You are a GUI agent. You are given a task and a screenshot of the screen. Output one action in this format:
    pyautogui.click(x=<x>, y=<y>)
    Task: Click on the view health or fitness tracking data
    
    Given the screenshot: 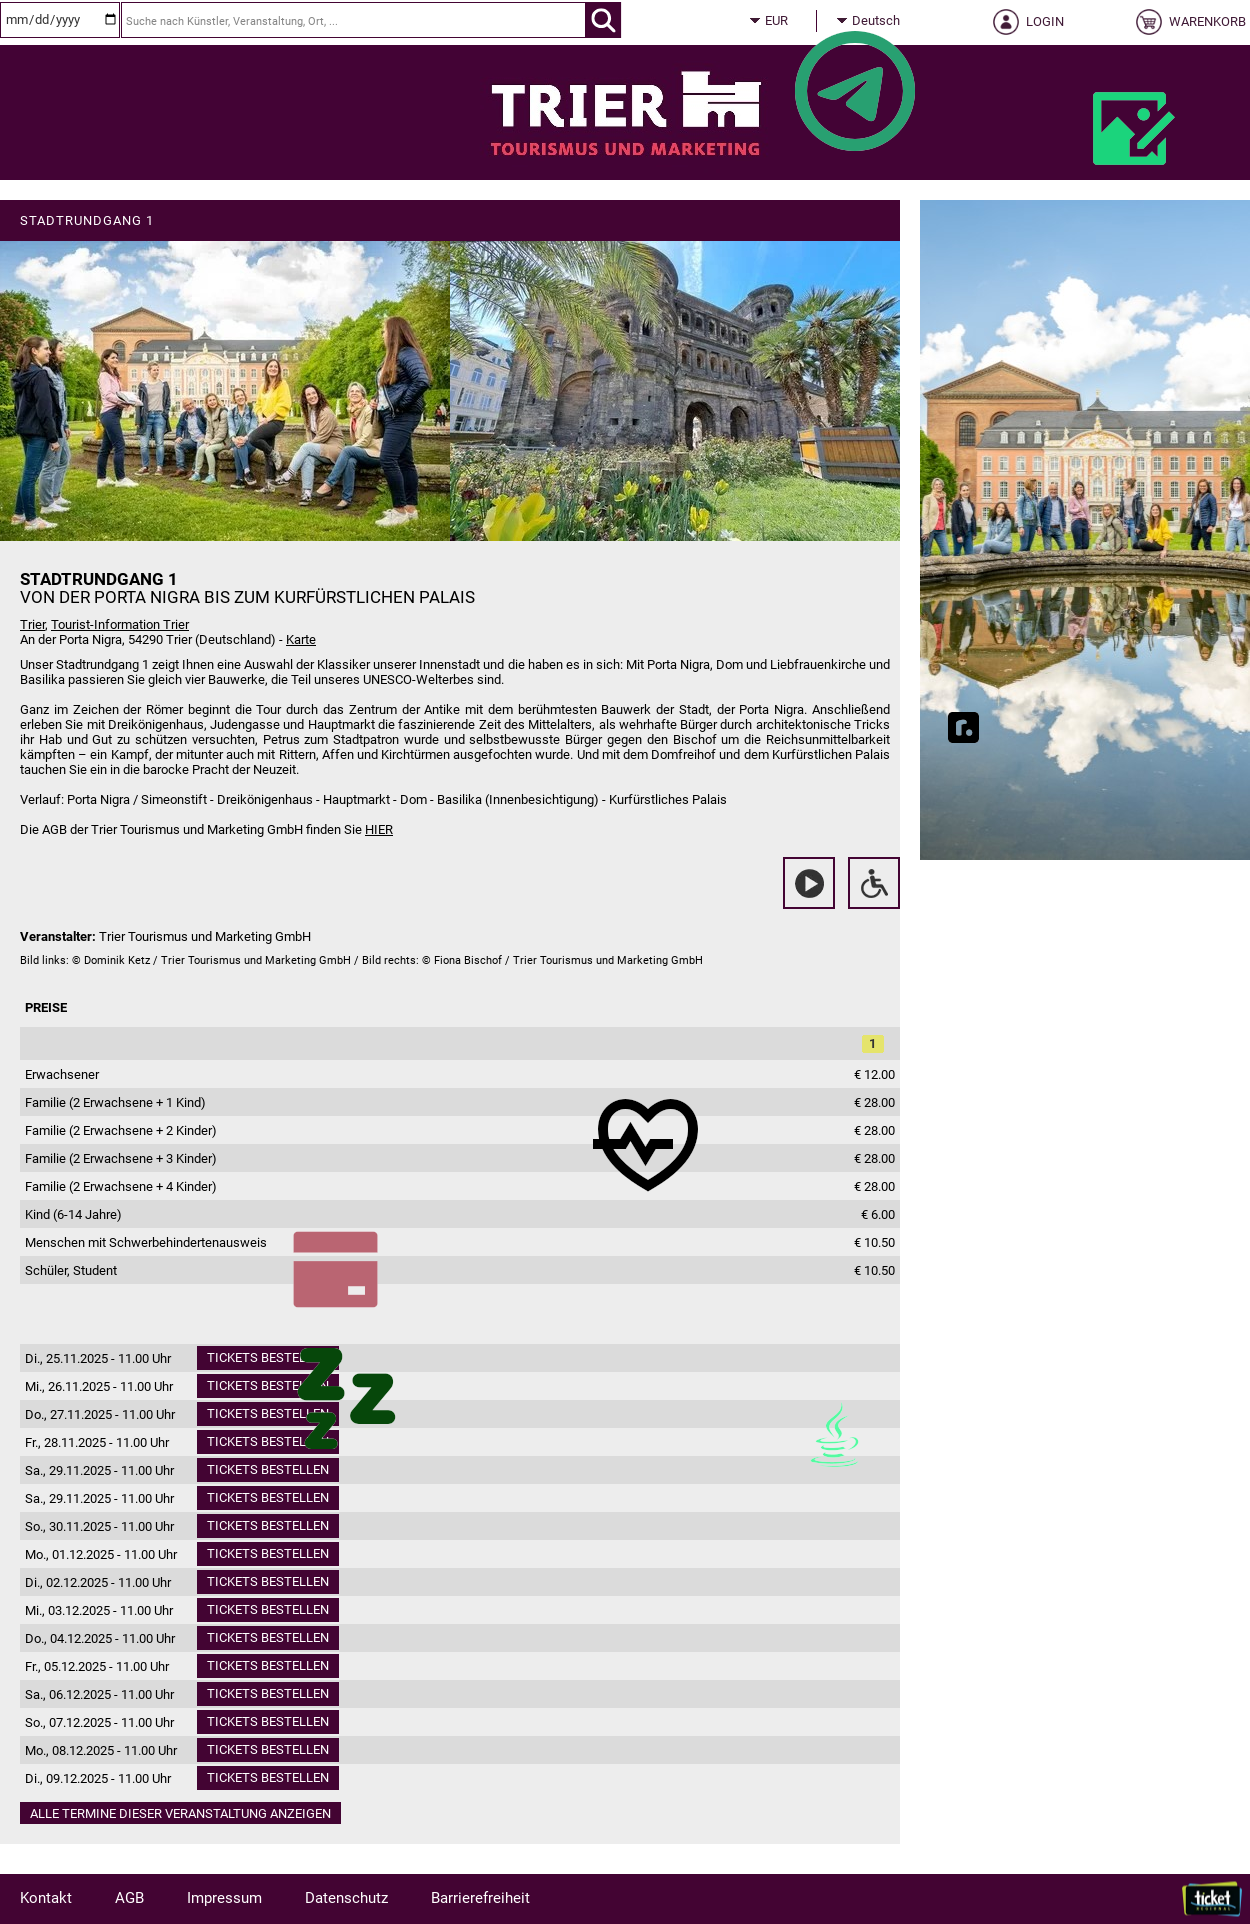 What is the action you would take?
    pyautogui.click(x=648, y=1144)
    